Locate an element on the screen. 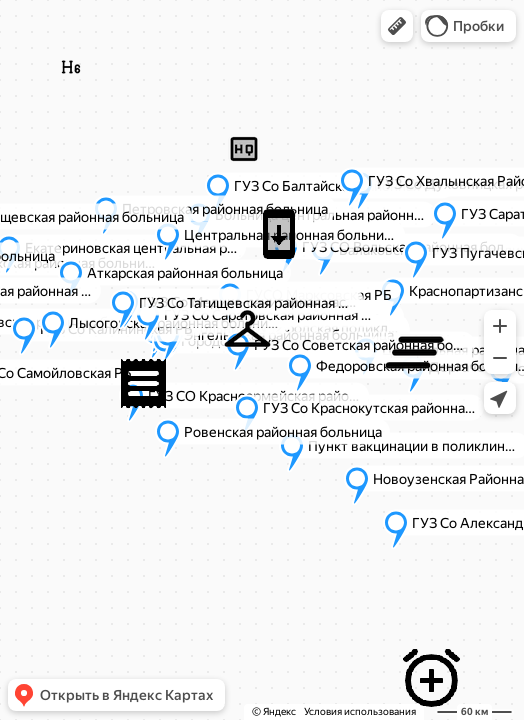 This screenshot has width=524, height=720. add a new alarm is located at coordinates (431, 677).